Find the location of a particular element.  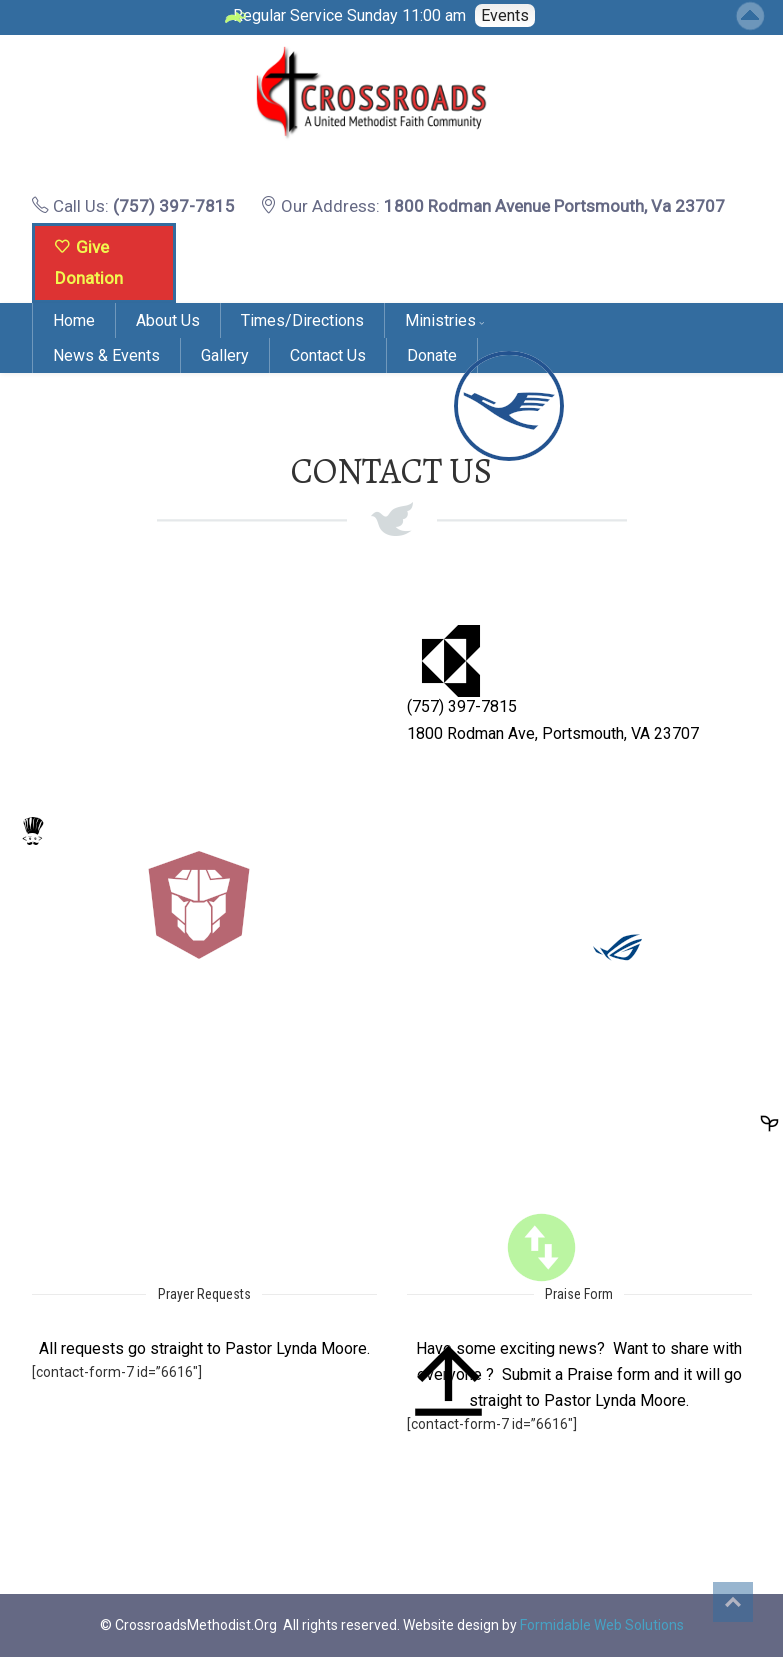

upload a file or document is located at coordinates (448, 1382).